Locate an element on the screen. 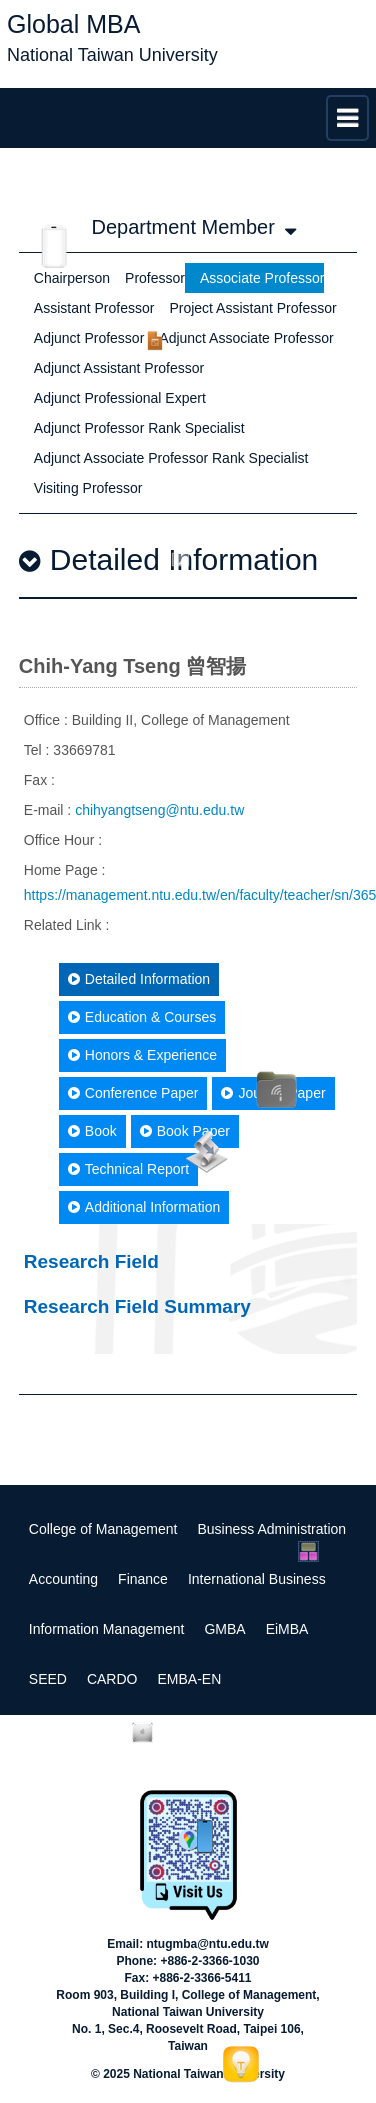 The height and width of the screenshot is (2103, 376). open the tips app for helpful hints and tutorials is located at coordinates (241, 2064).